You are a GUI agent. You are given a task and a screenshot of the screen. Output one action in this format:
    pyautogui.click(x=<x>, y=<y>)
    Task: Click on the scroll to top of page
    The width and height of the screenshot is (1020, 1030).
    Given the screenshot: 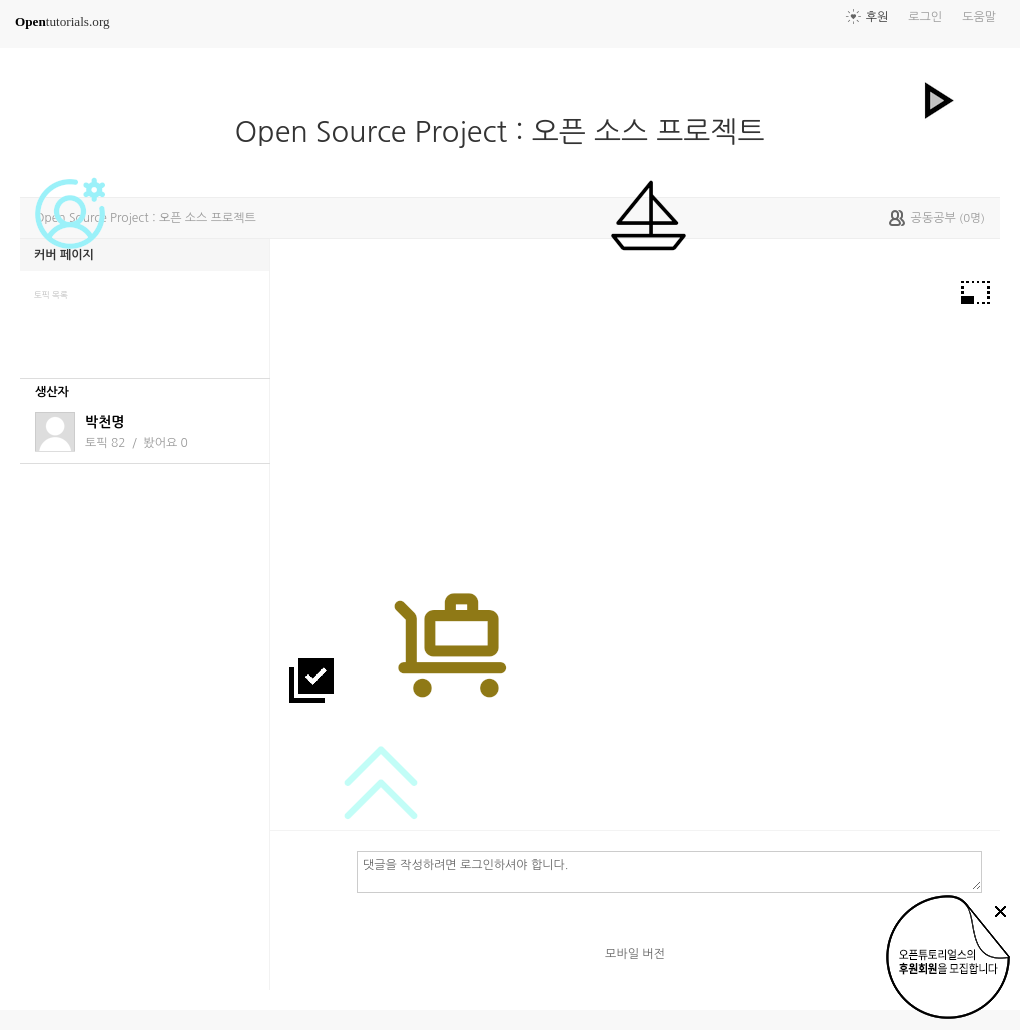 What is the action you would take?
    pyautogui.click(x=381, y=786)
    